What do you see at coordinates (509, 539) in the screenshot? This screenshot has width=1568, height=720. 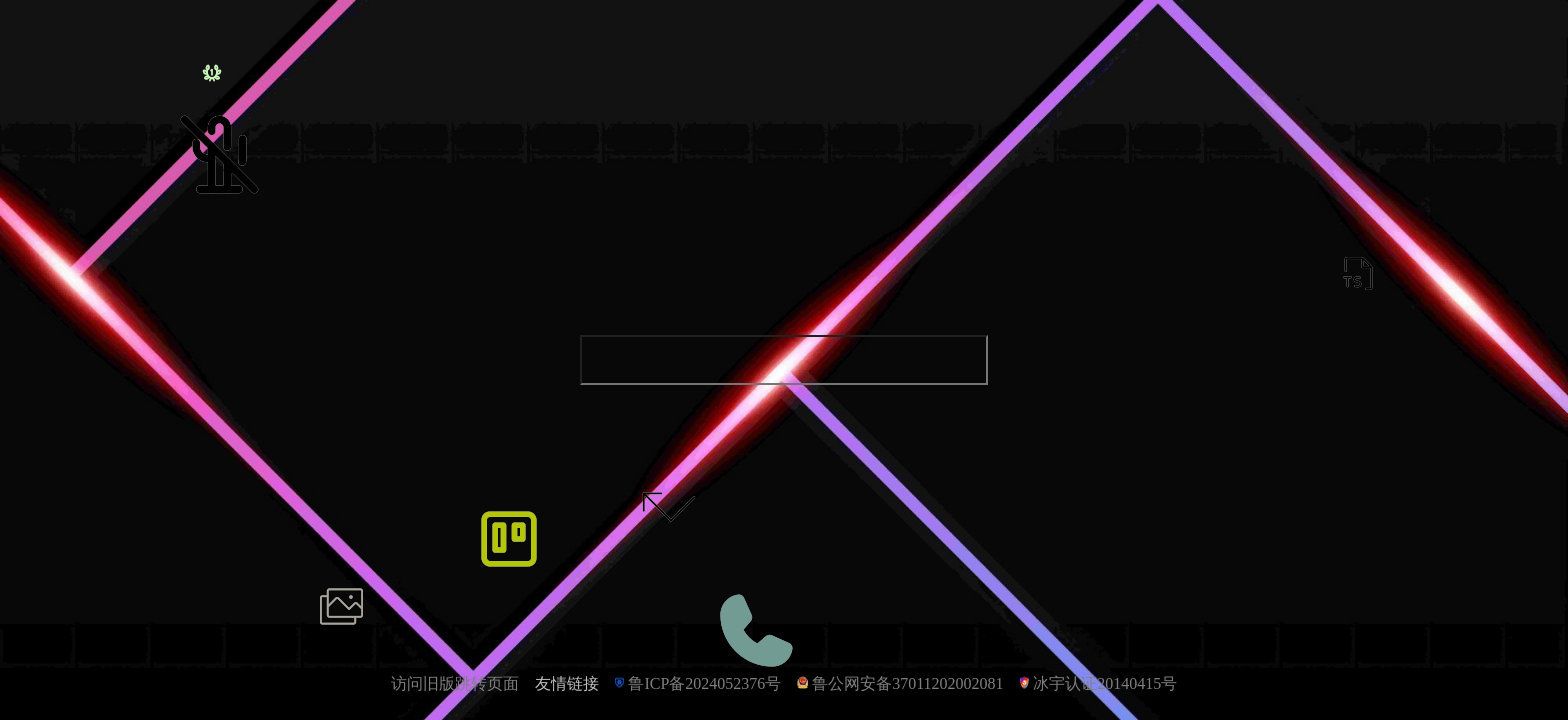 I see `open Trello app` at bounding box center [509, 539].